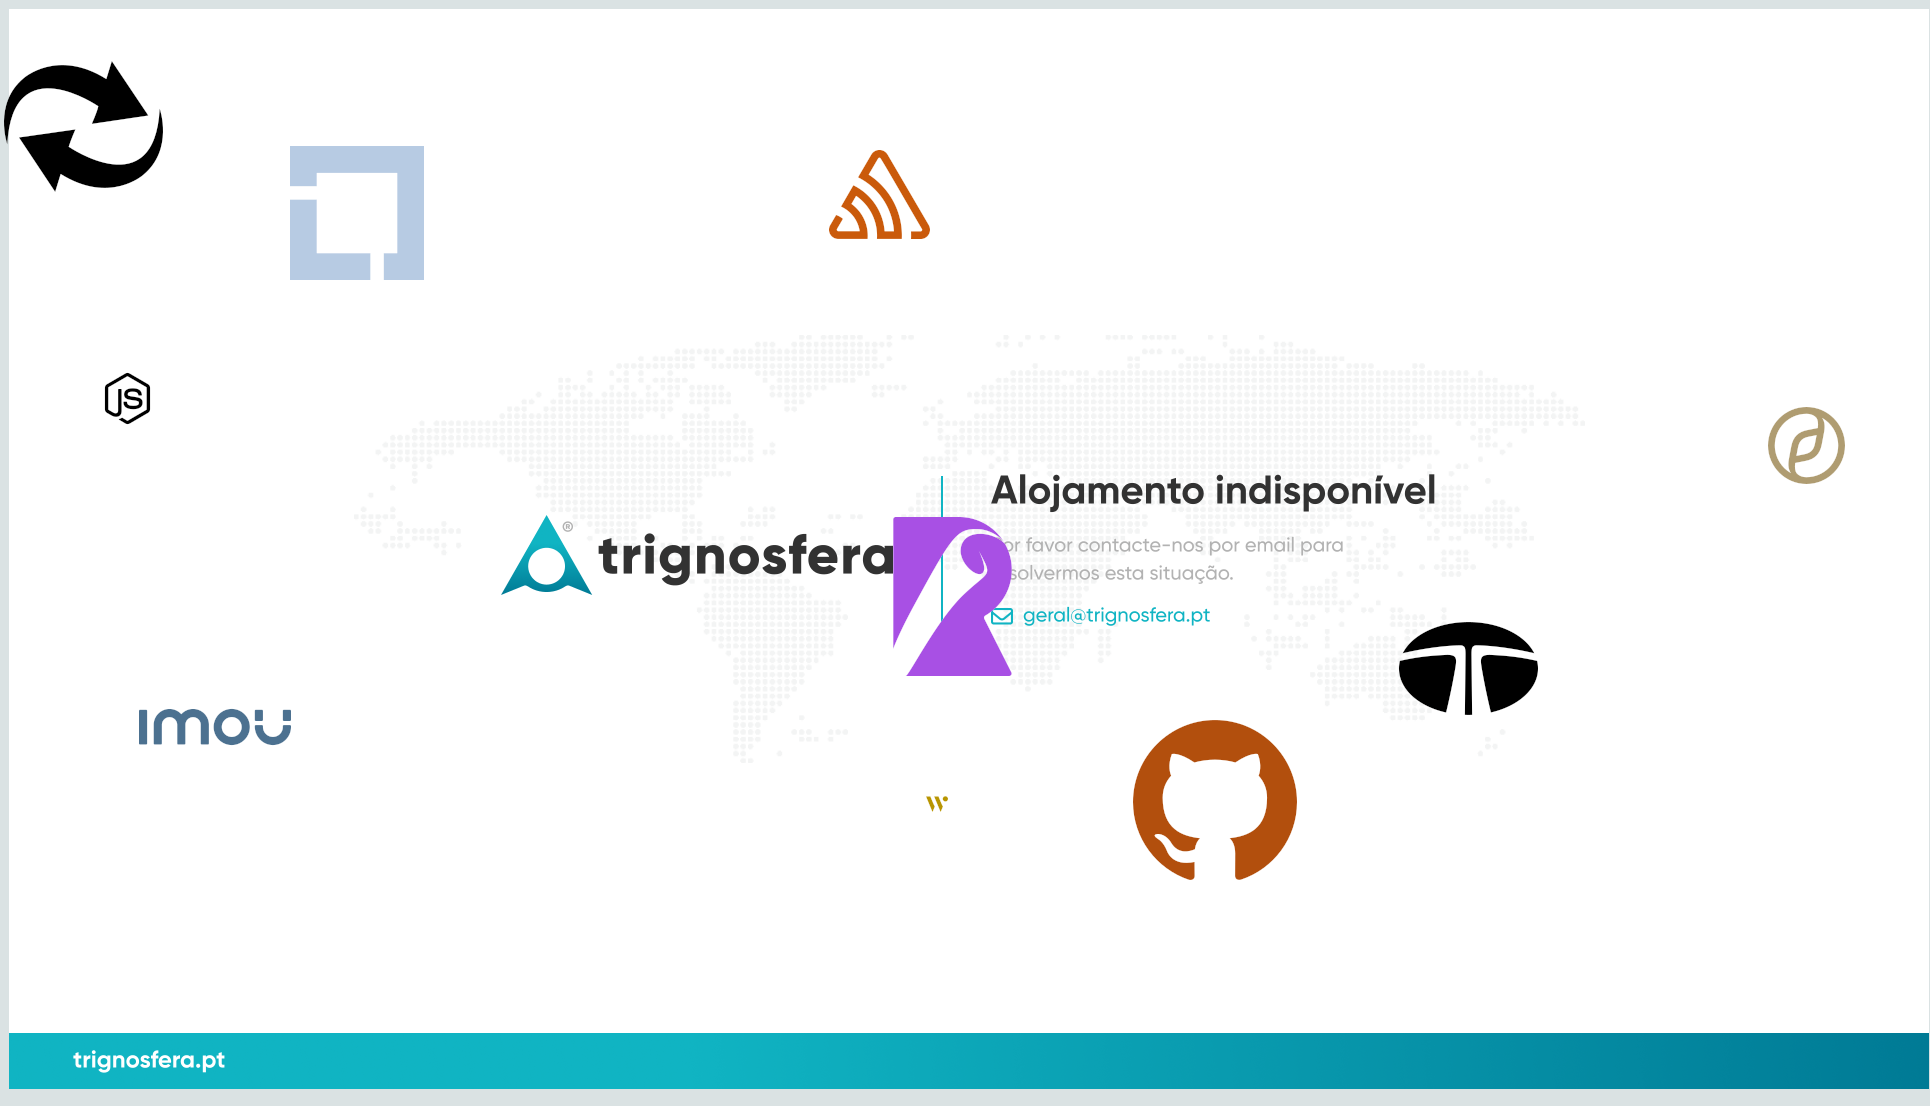  What do you see at coordinates (357, 213) in the screenshot?
I see `linux foundation logo` at bounding box center [357, 213].